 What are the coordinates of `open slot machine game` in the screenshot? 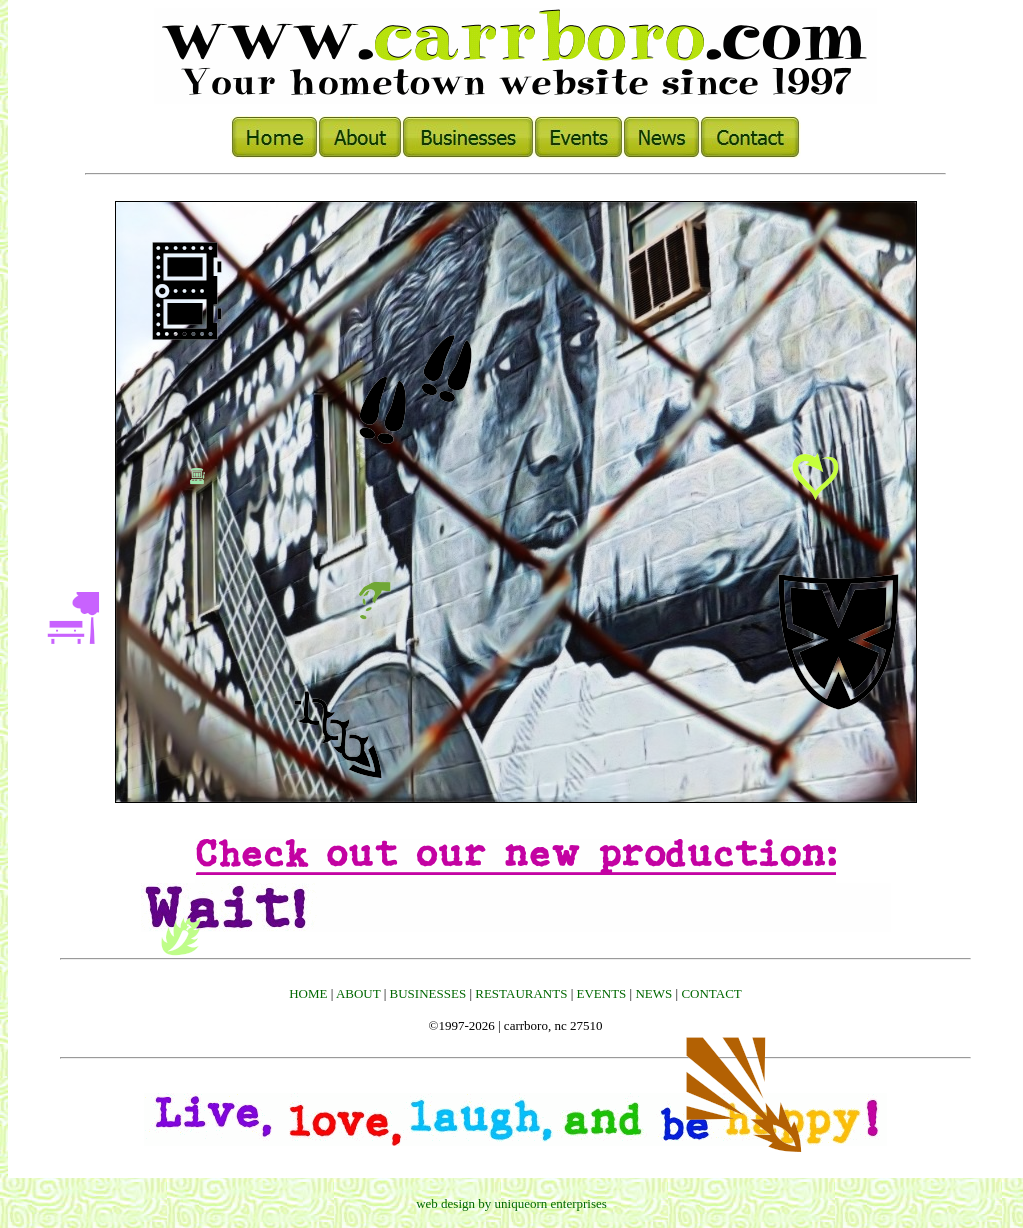 It's located at (197, 476).